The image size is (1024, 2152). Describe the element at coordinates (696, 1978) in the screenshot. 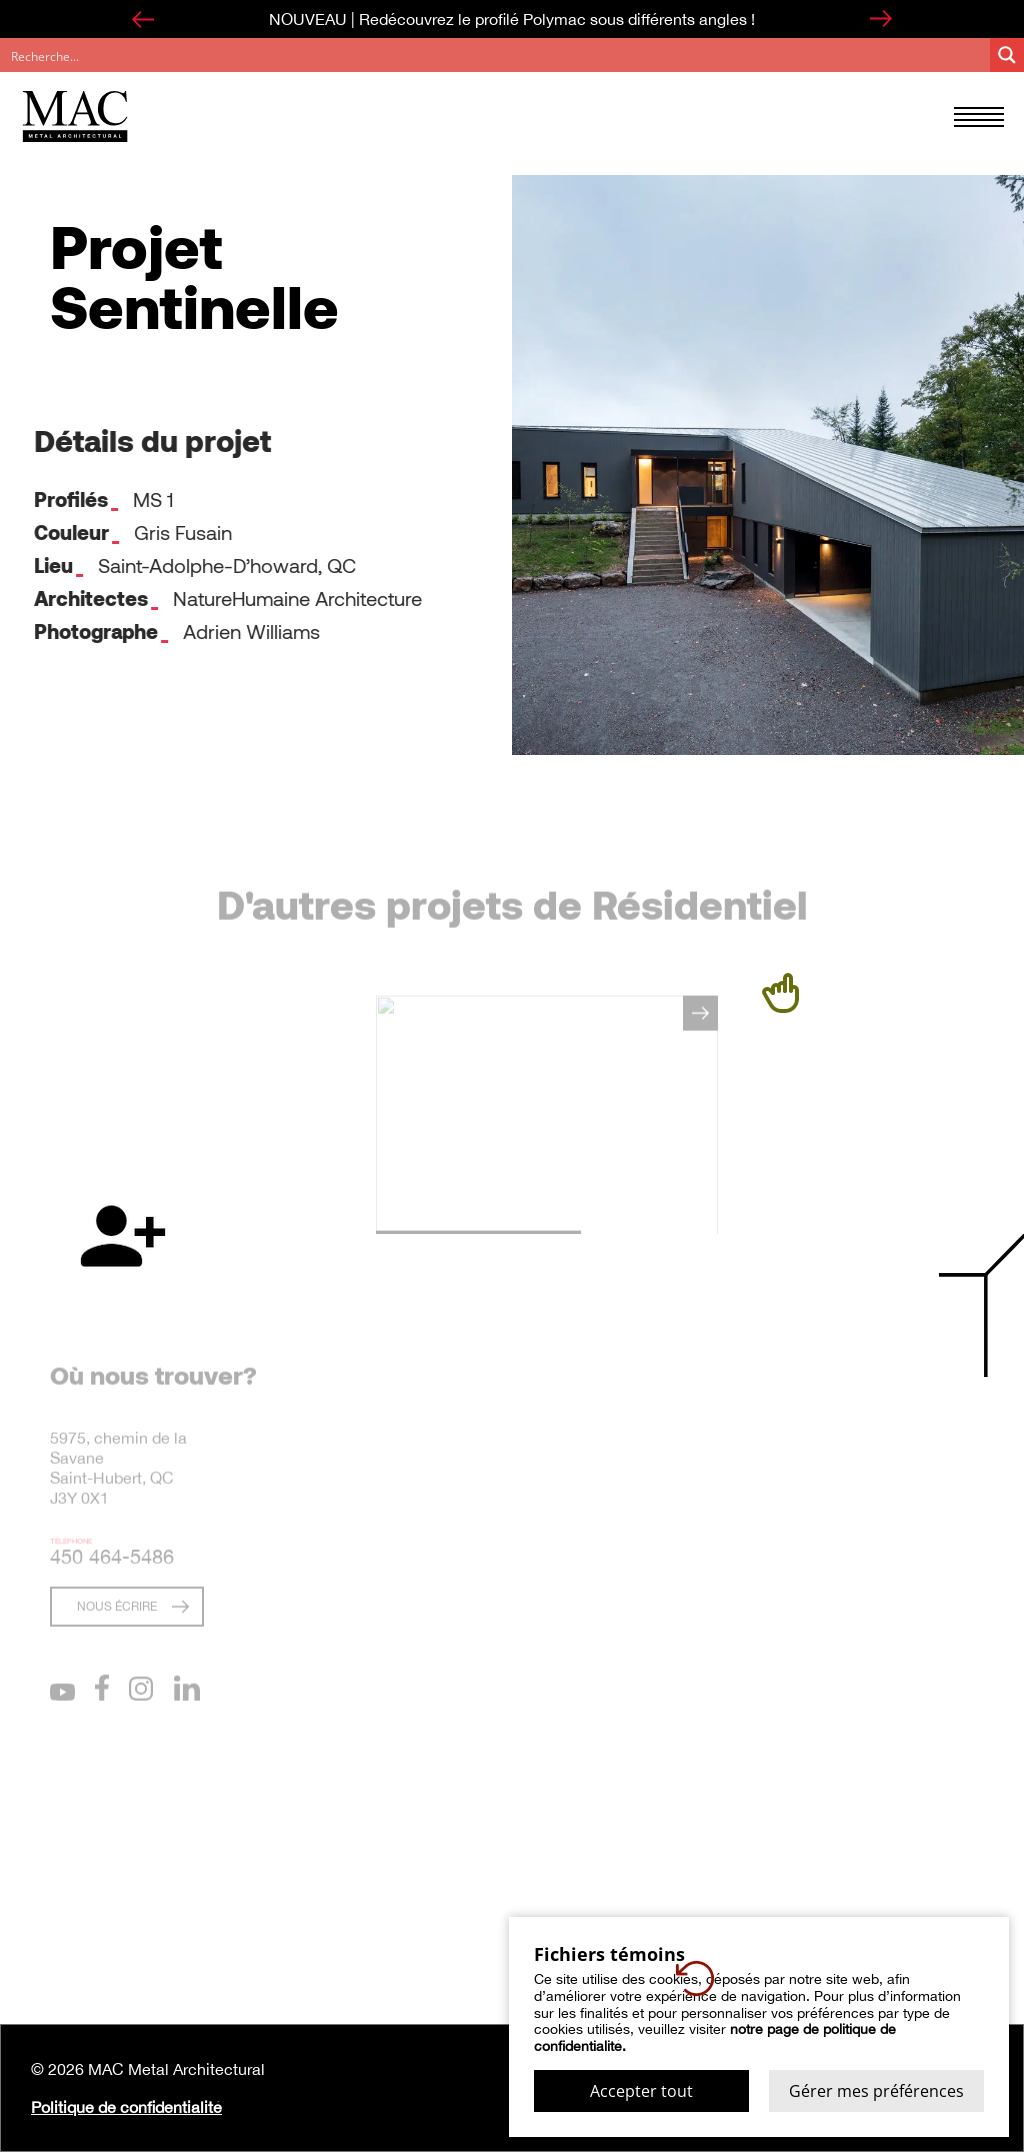

I see `undo the last action` at that location.